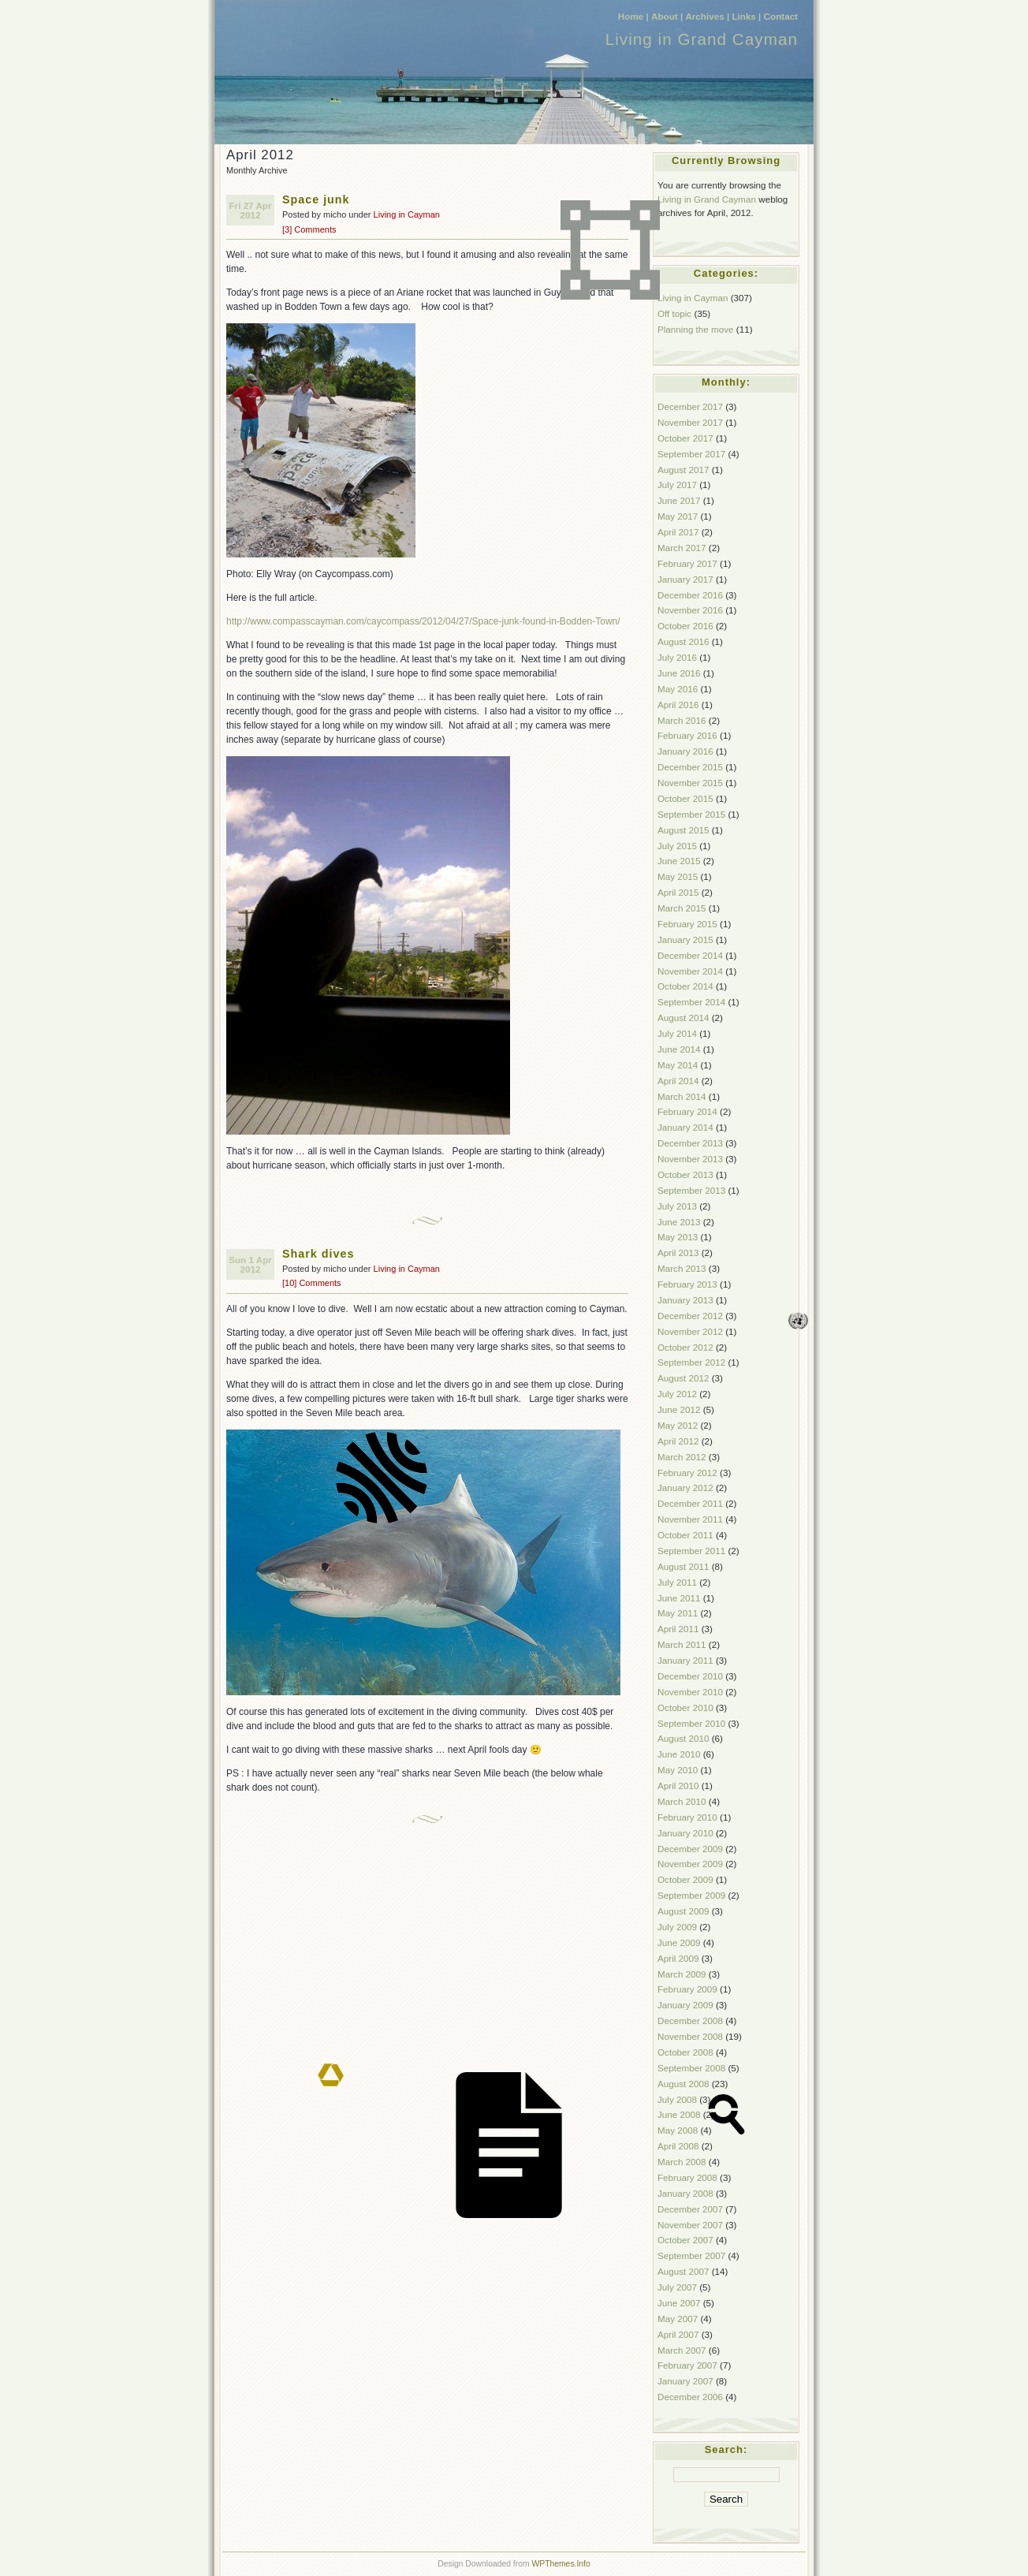  I want to click on open Startpage private search engine, so click(726, 2114).